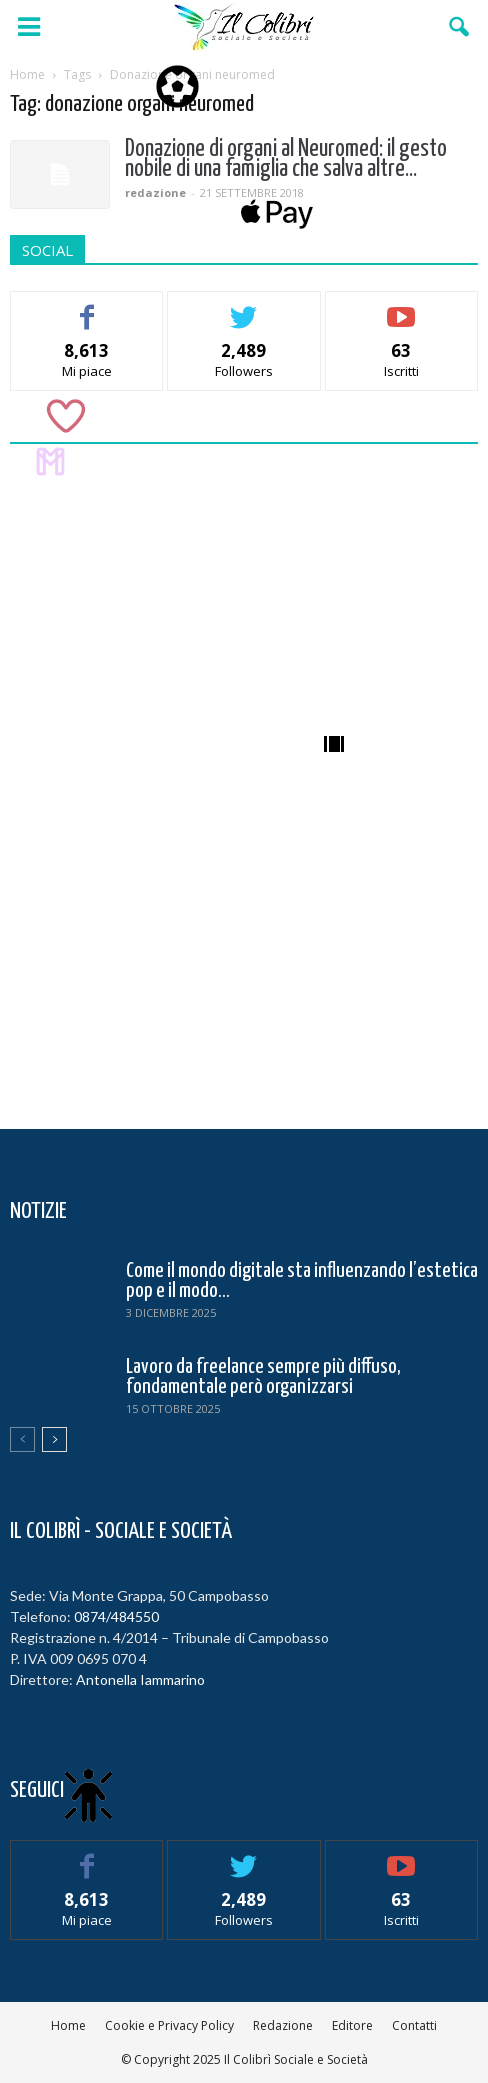 Image resolution: width=488 pixels, height=2083 pixels. What do you see at coordinates (177, 86) in the screenshot?
I see `access sports or soccer-related content` at bounding box center [177, 86].